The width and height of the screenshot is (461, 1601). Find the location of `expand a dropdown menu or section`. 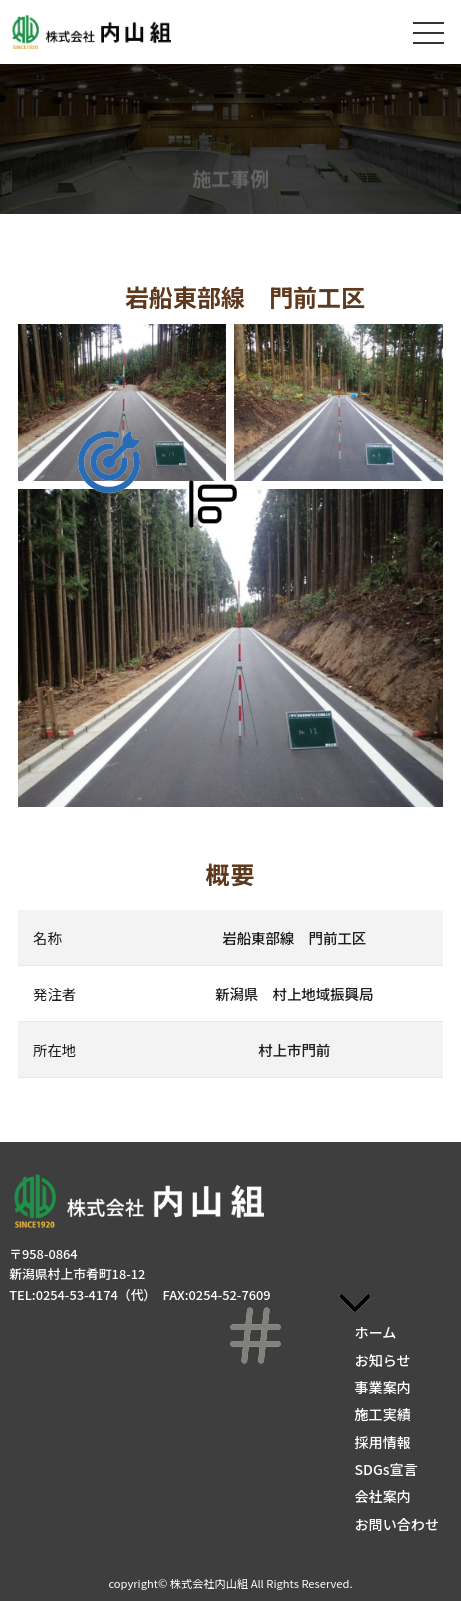

expand a dropdown menu or section is located at coordinates (355, 1303).